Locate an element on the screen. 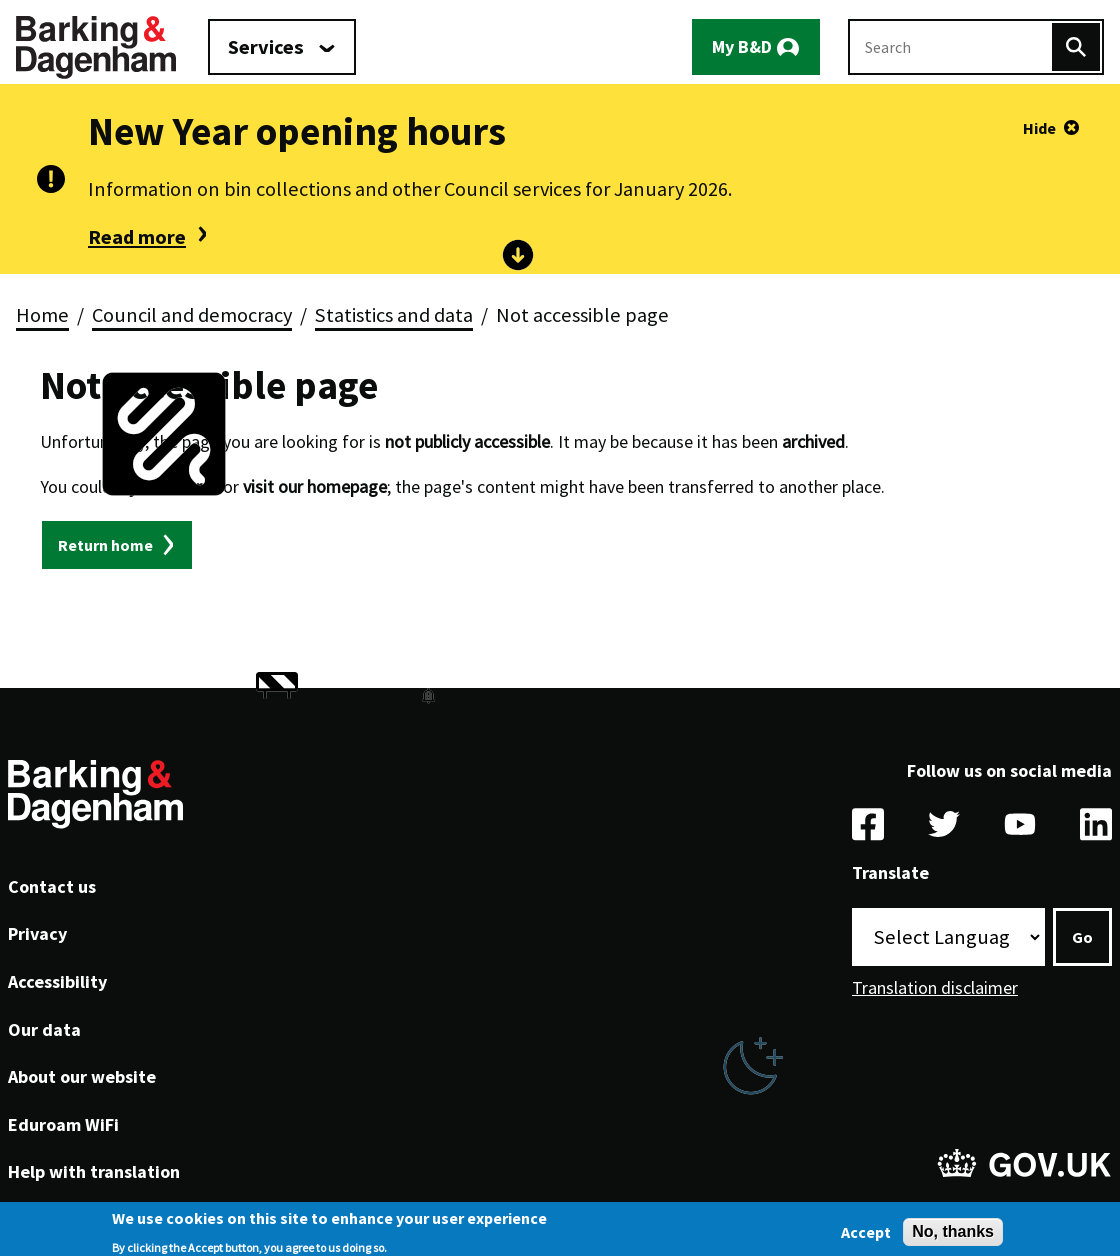  enable dark mode or night theme is located at coordinates (751, 1067).